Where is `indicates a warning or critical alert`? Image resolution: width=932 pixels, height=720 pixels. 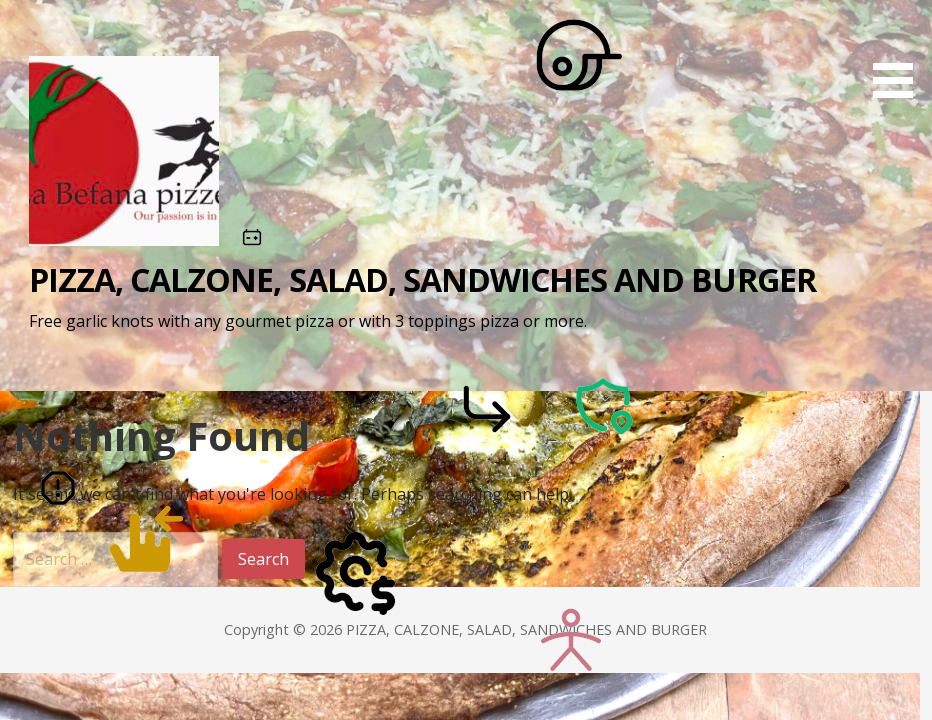
indicates a warning or critical alert is located at coordinates (58, 488).